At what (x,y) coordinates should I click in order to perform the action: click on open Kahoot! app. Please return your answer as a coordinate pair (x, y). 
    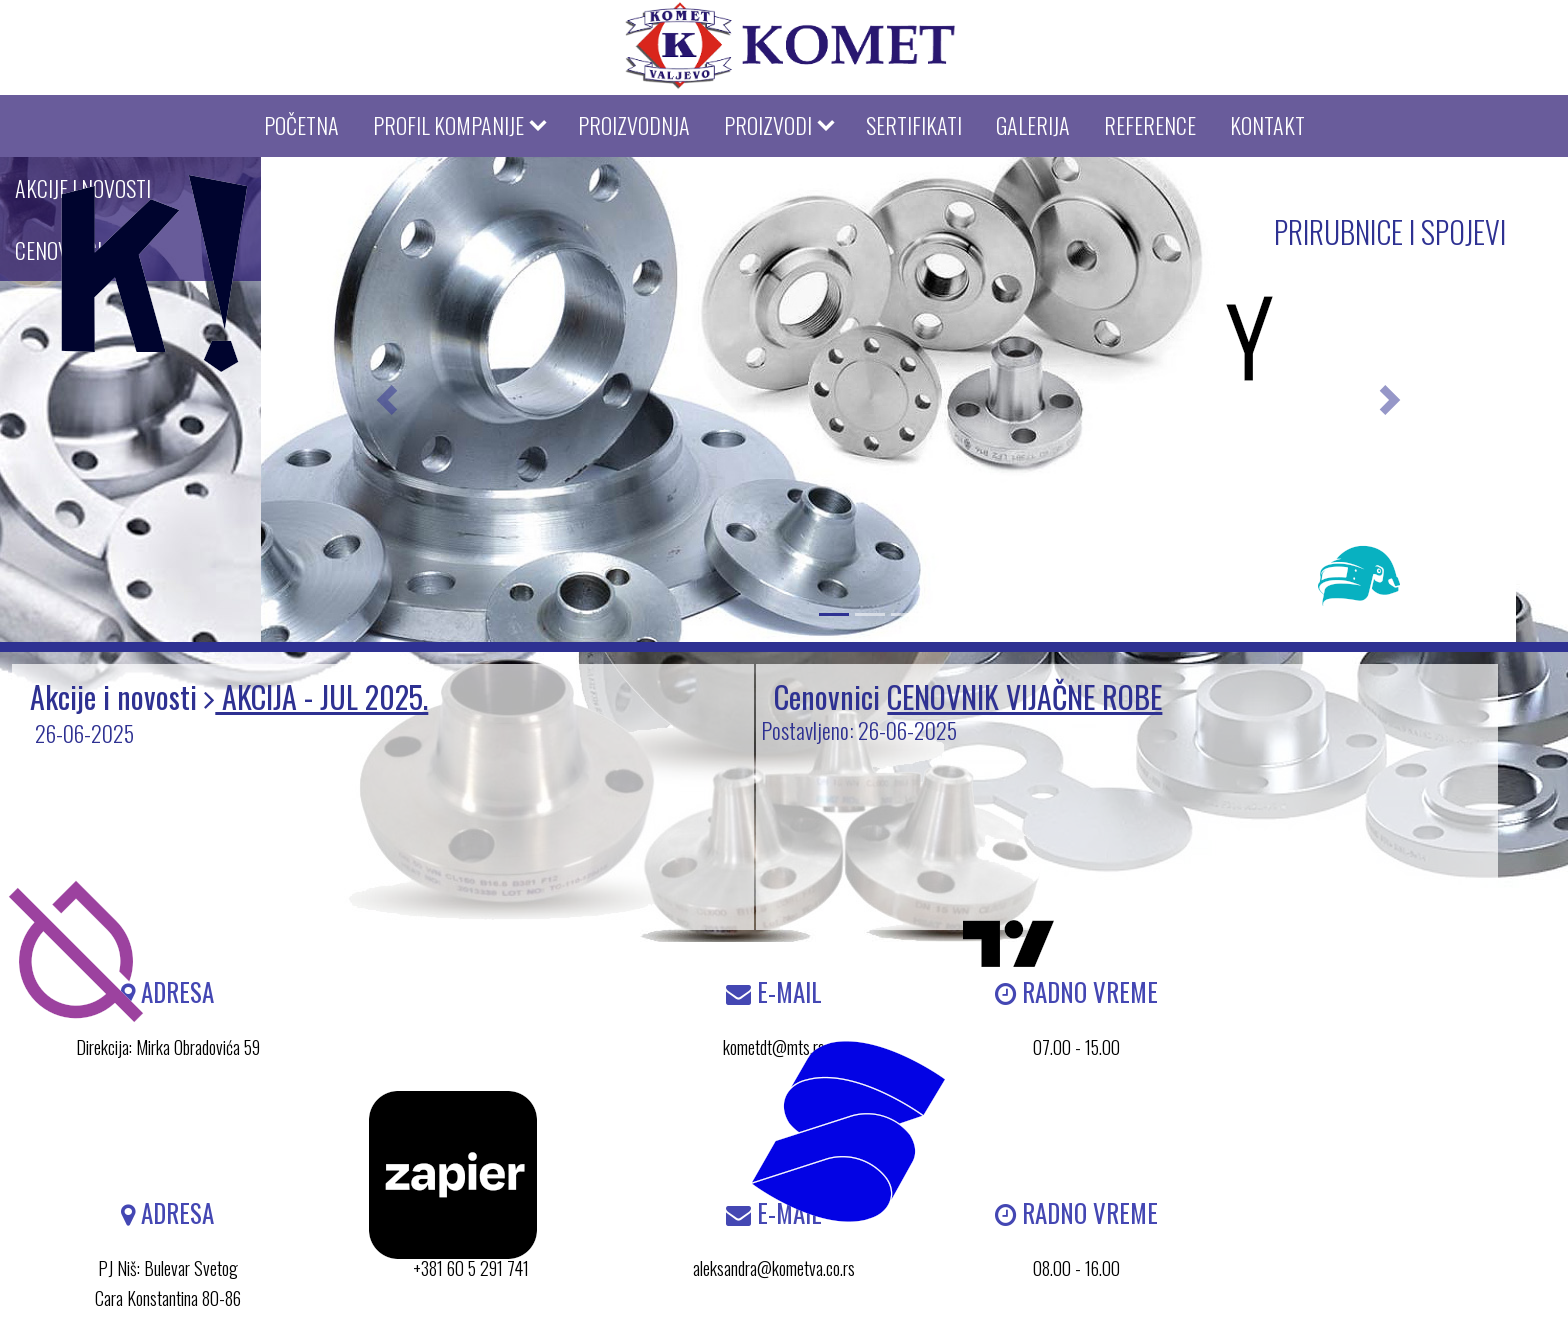
    Looking at the image, I should click on (154, 273).